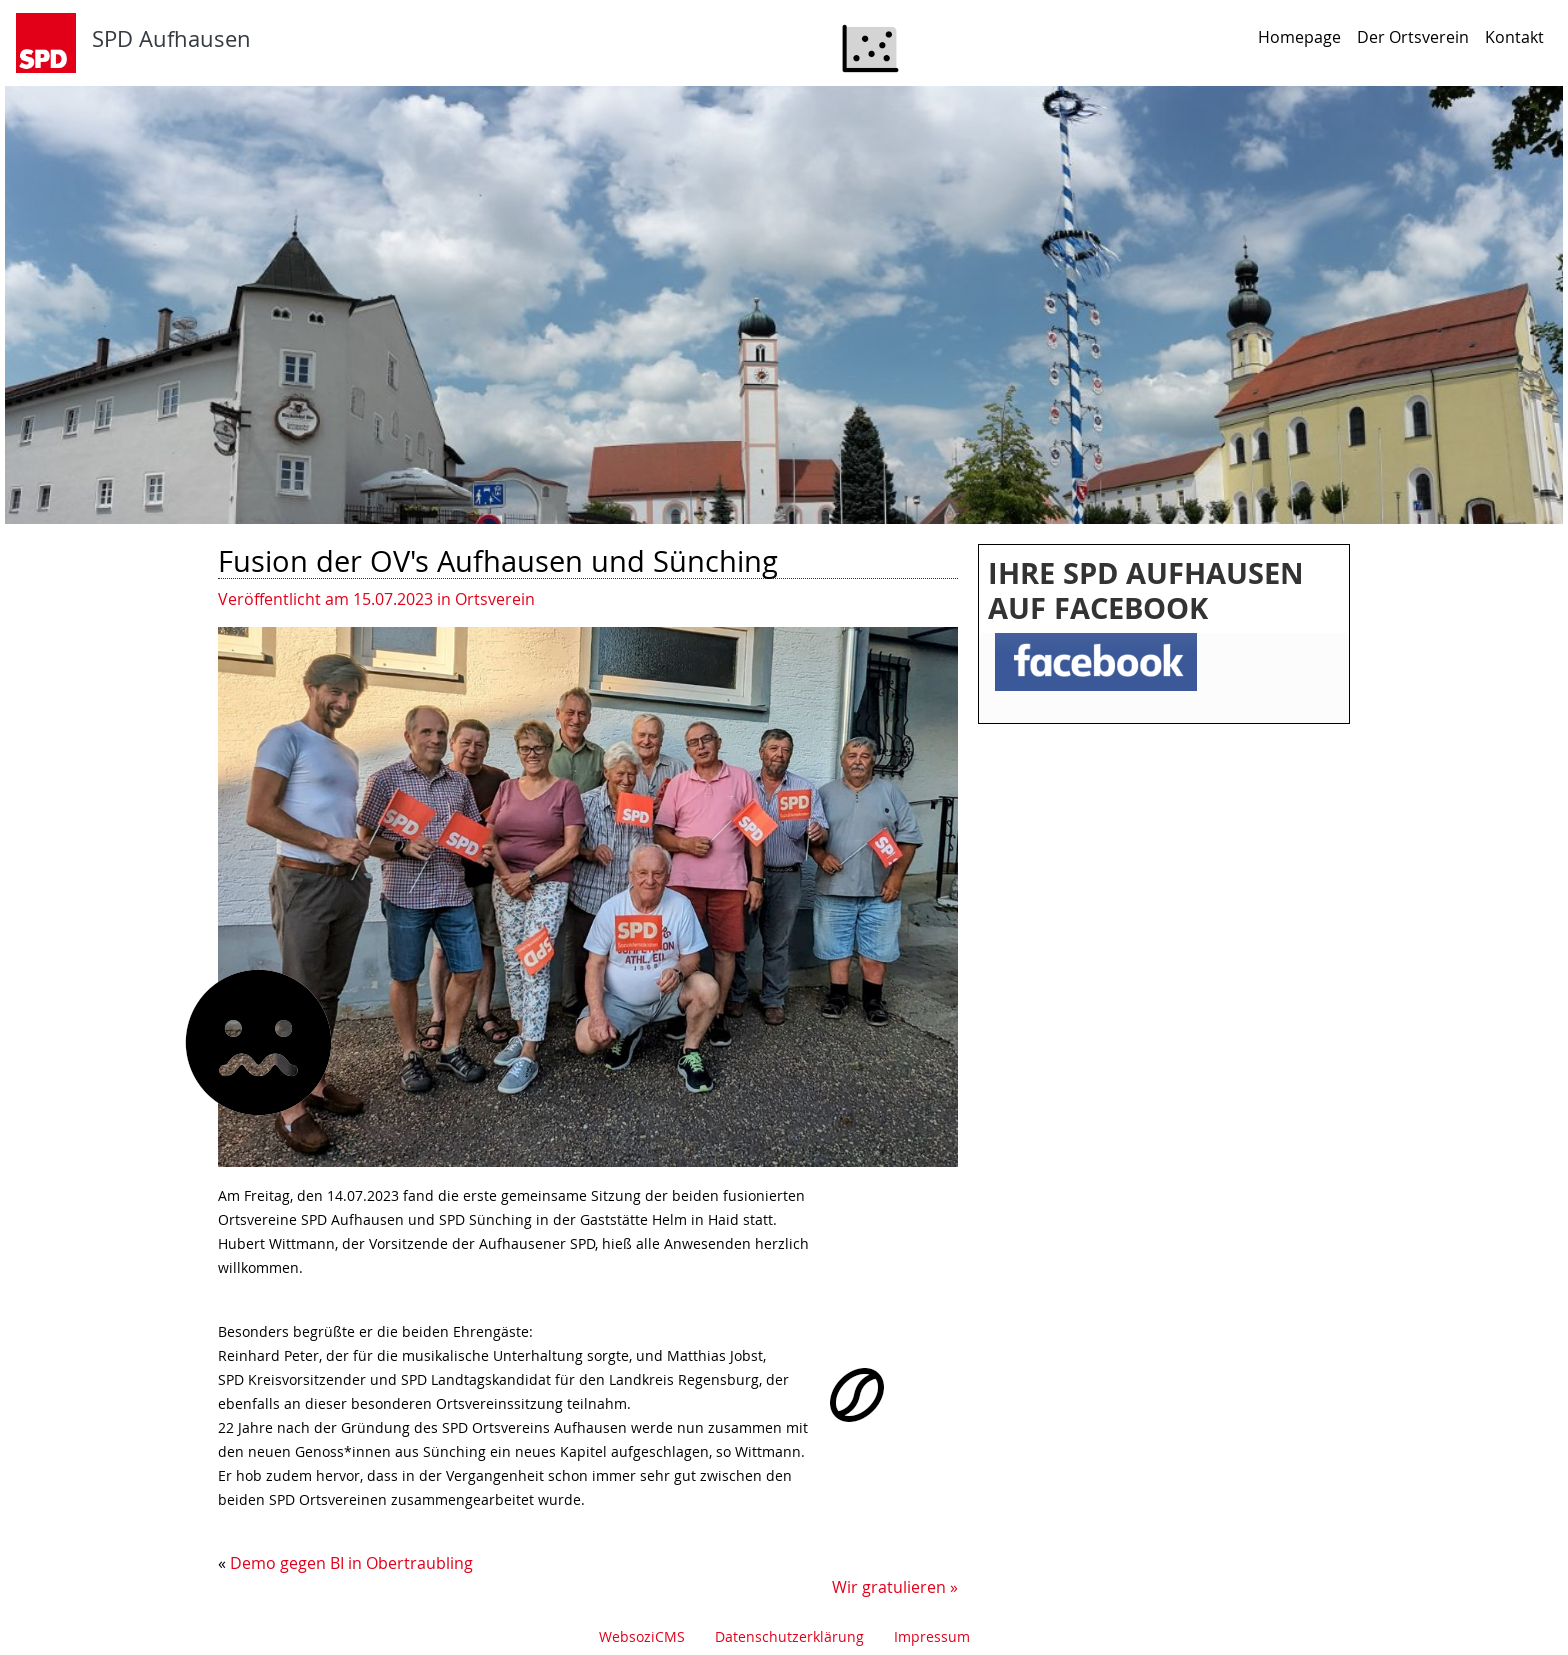 The image size is (1568, 1655). What do you see at coordinates (258, 1042) in the screenshot?
I see `indicates a nervous or anxious status` at bounding box center [258, 1042].